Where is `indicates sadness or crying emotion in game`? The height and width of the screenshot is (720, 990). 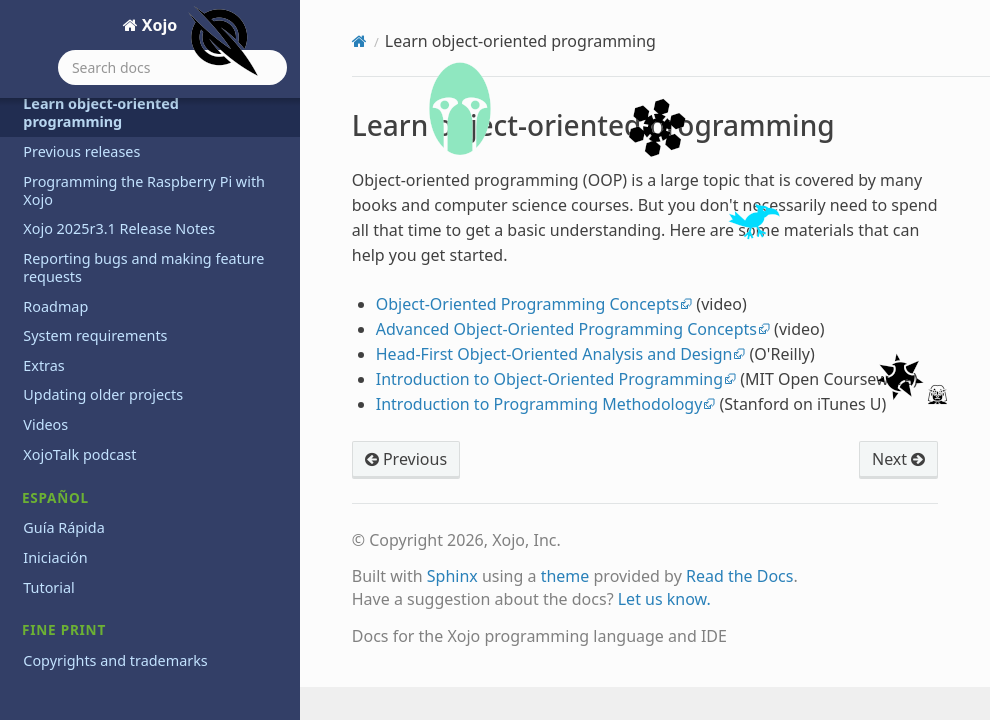
indicates sadness or crying emotion in game is located at coordinates (460, 109).